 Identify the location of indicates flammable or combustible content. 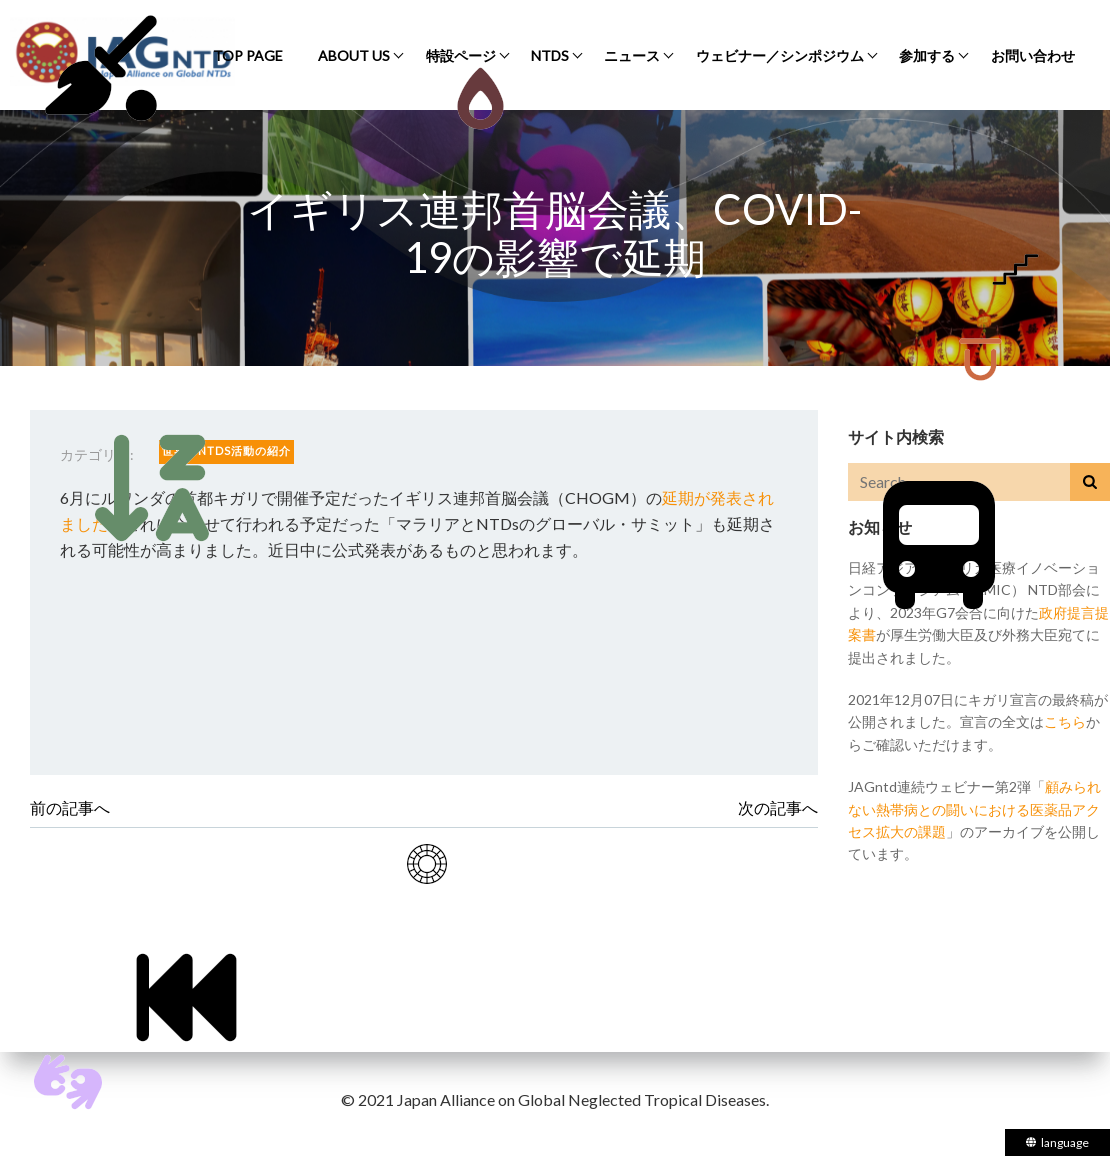
(480, 98).